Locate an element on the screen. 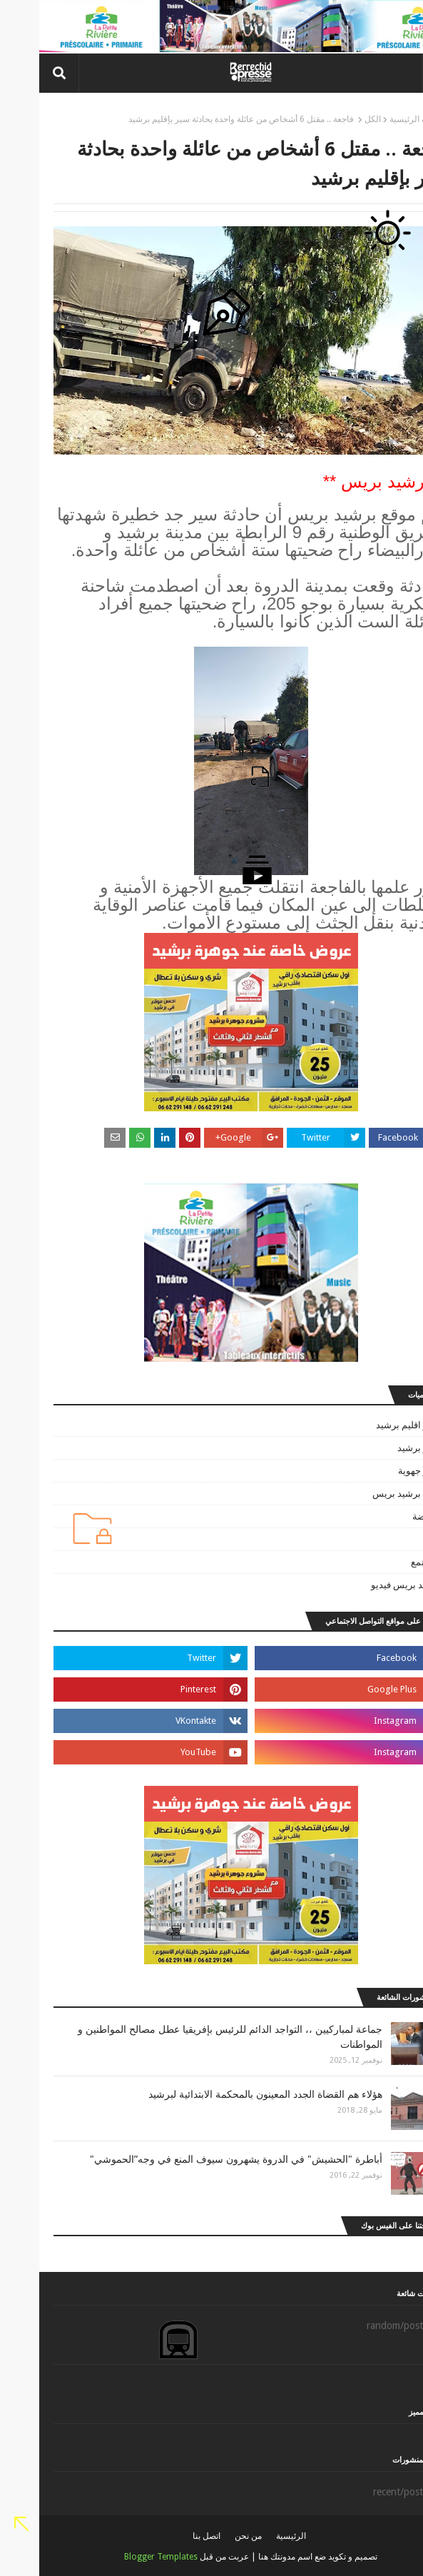  view subway or metro transit options is located at coordinates (178, 2340).